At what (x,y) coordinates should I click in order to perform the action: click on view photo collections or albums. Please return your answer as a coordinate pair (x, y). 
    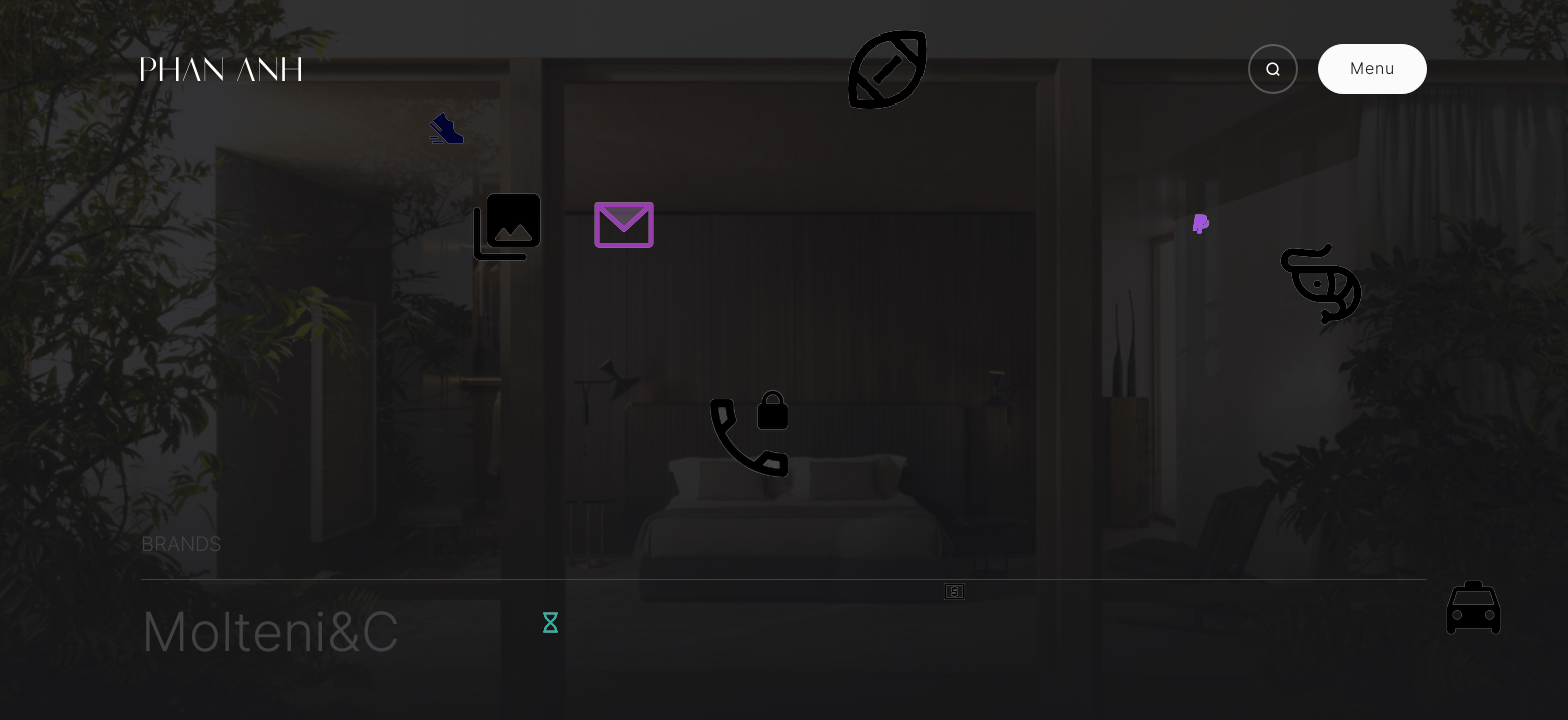
    Looking at the image, I should click on (507, 227).